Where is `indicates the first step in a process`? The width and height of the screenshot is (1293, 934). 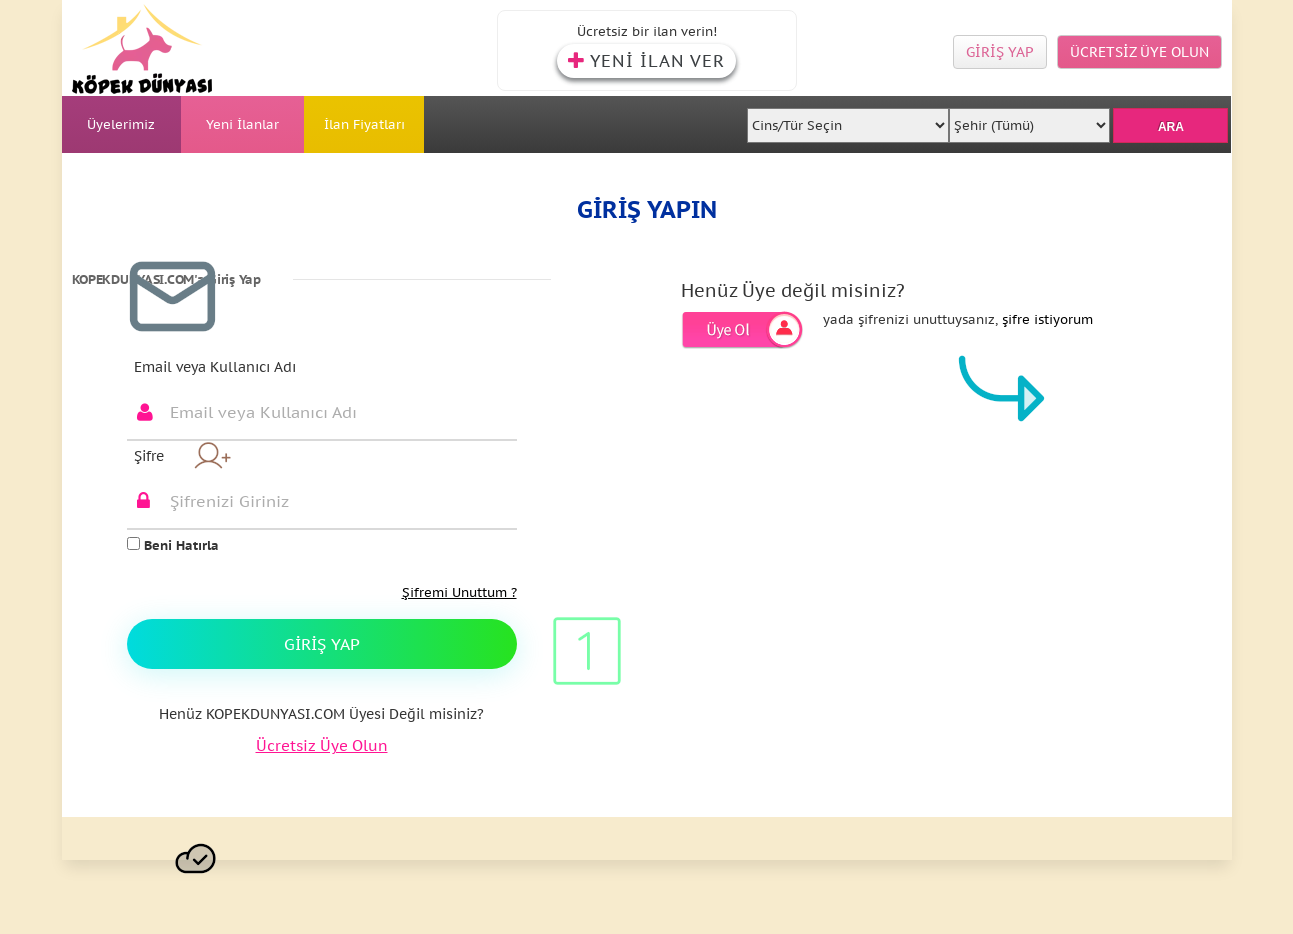
indicates the first step in a process is located at coordinates (587, 651).